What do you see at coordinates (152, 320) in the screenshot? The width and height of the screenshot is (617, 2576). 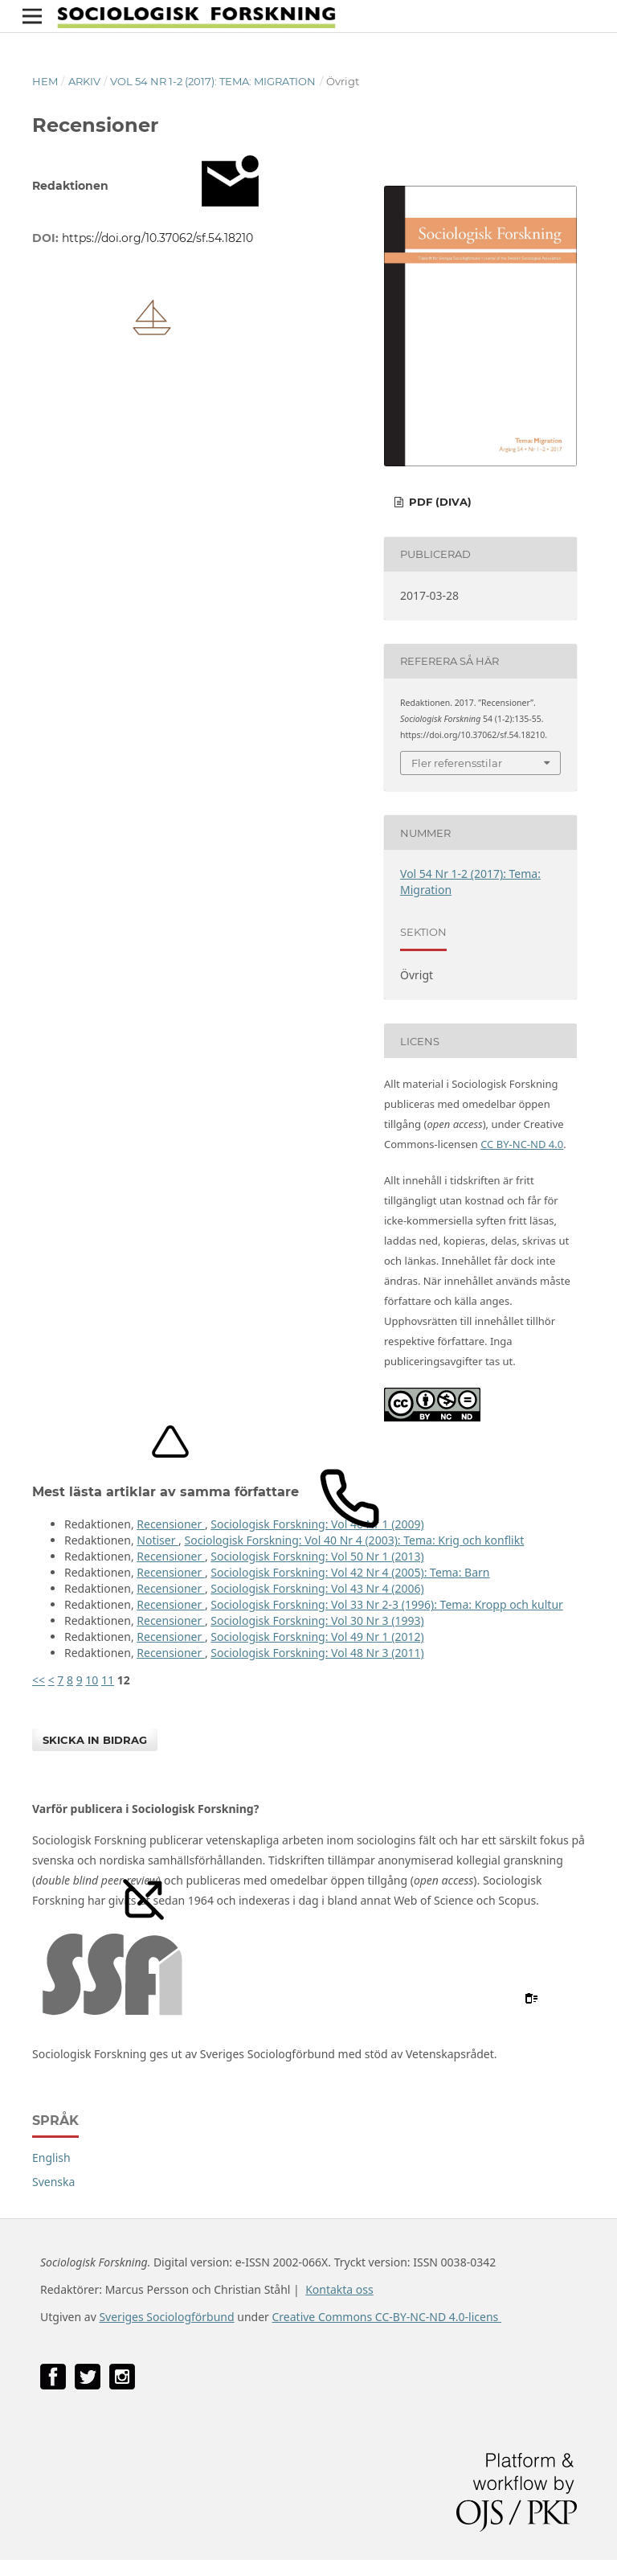 I see `access sailing or boating features` at bounding box center [152, 320].